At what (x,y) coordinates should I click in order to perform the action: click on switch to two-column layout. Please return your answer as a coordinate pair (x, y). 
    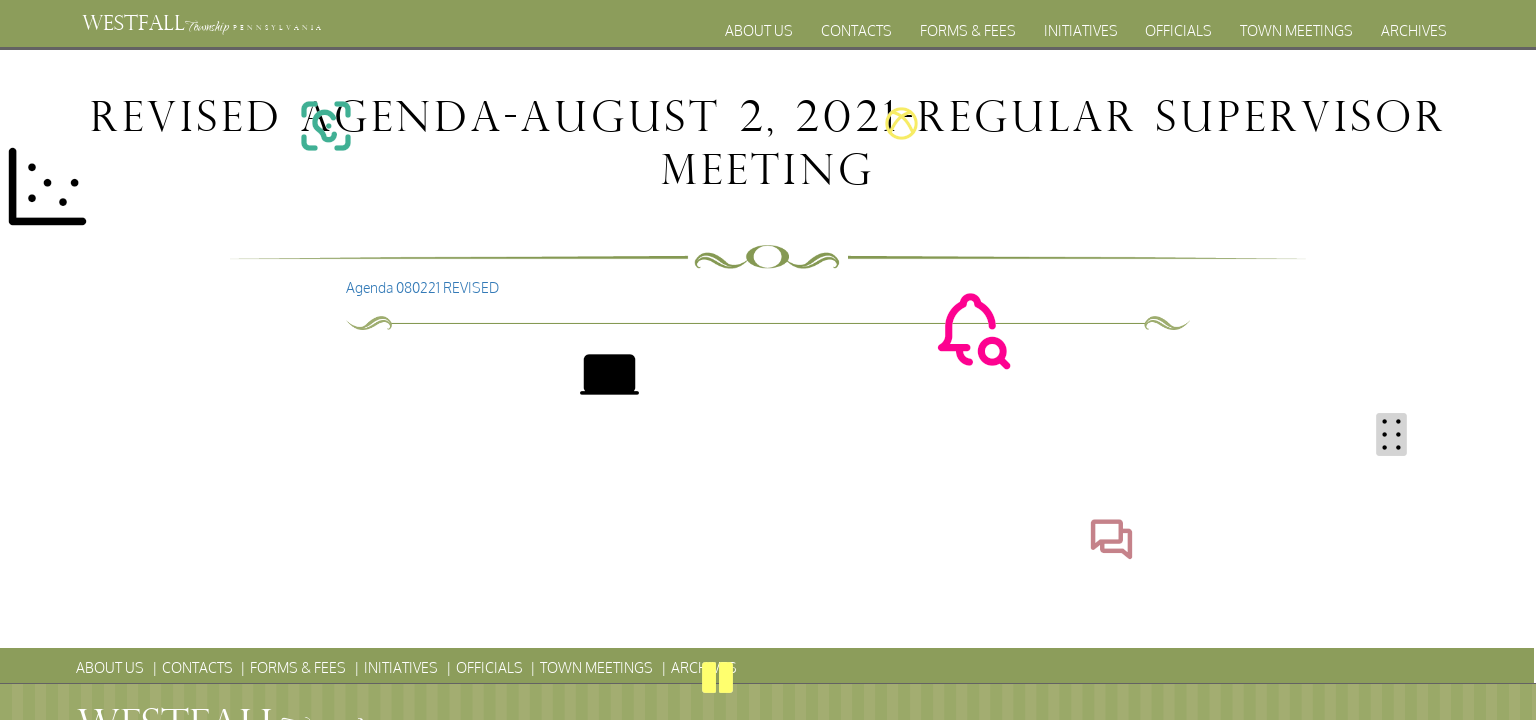
    Looking at the image, I should click on (717, 677).